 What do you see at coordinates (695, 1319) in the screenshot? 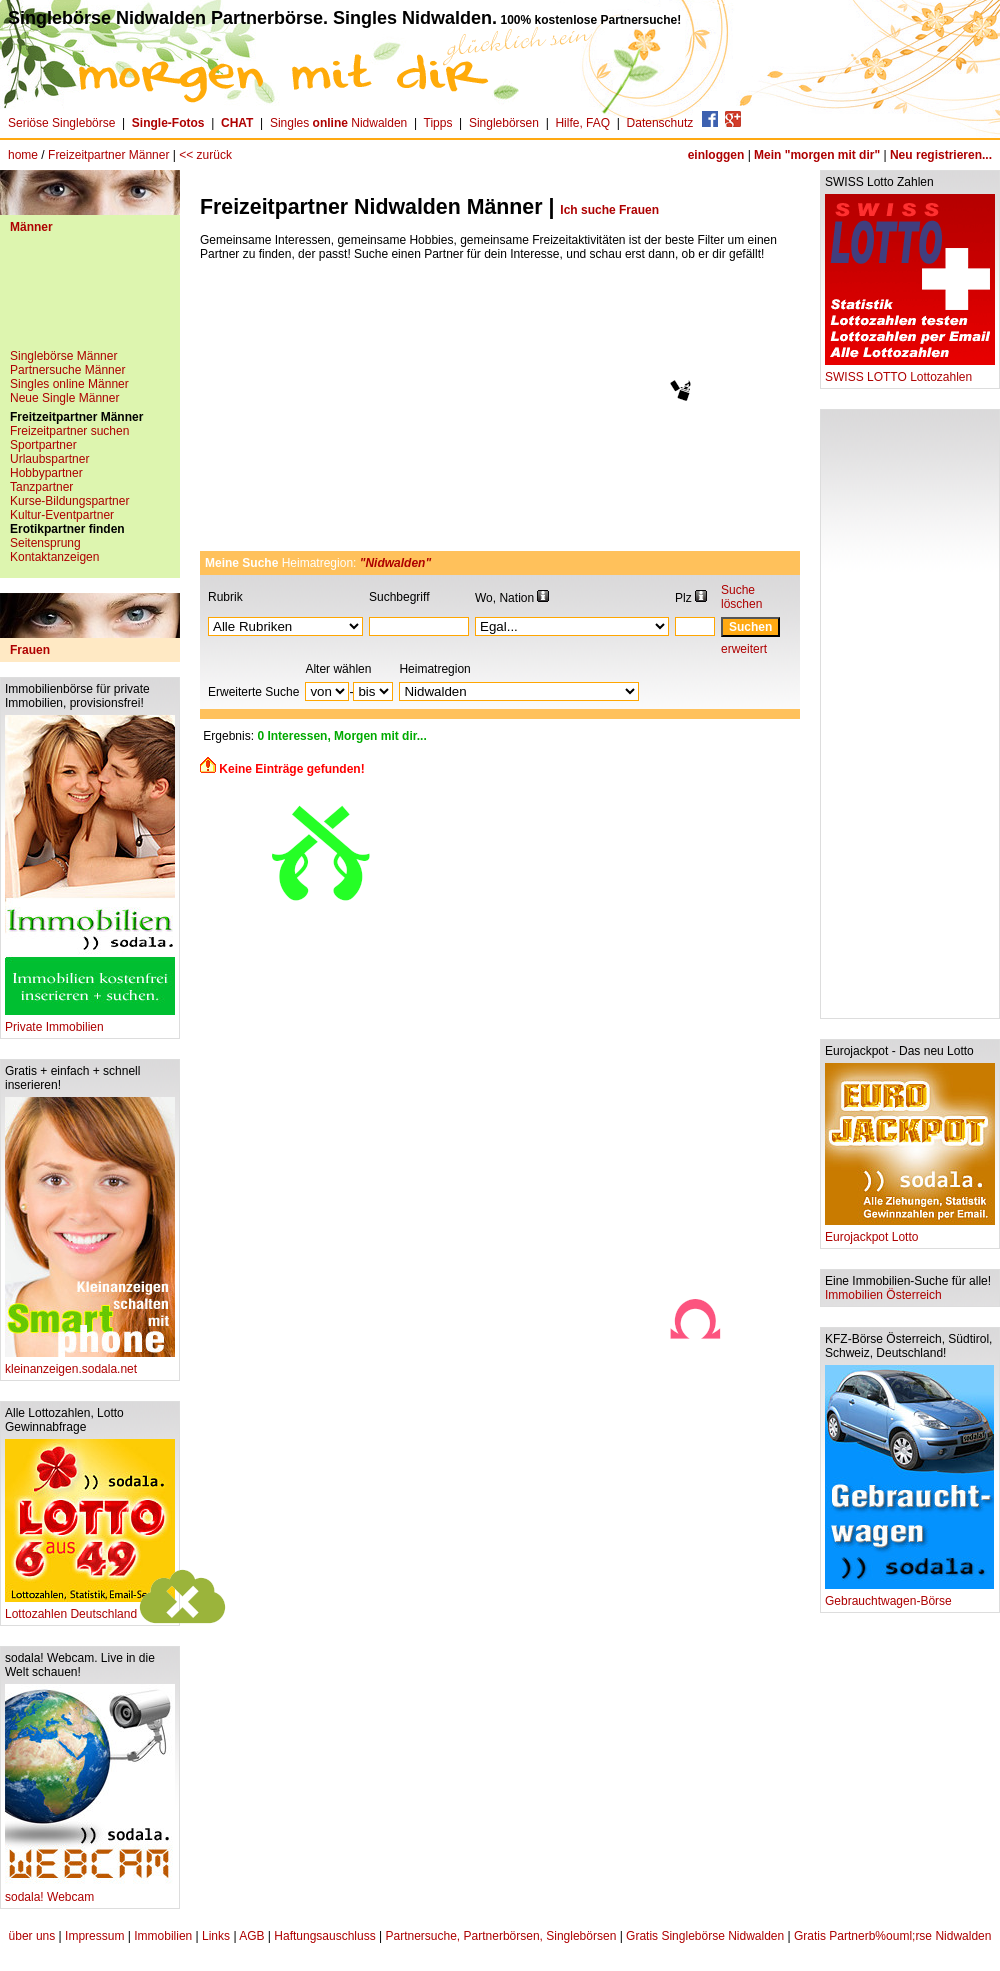
I see `represents omega or final/end state in a game` at bounding box center [695, 1319].